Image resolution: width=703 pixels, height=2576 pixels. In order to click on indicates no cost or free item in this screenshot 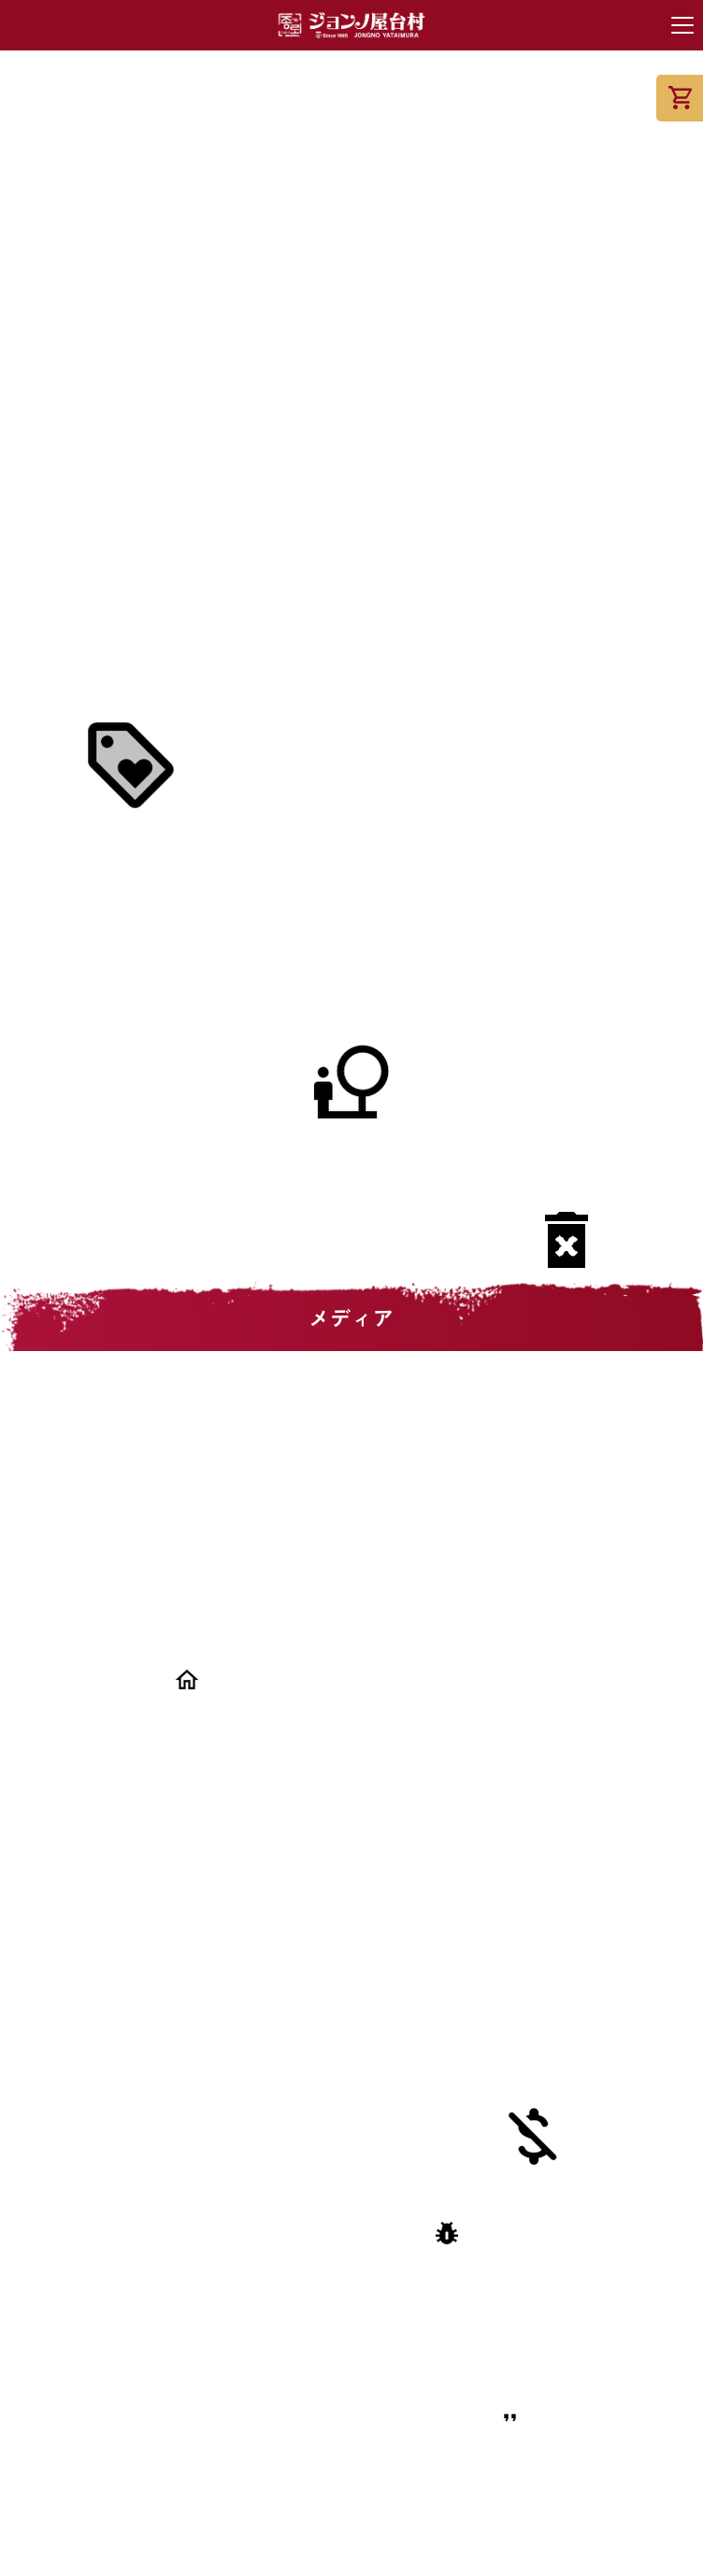, I will do `click(532, 2136)`.